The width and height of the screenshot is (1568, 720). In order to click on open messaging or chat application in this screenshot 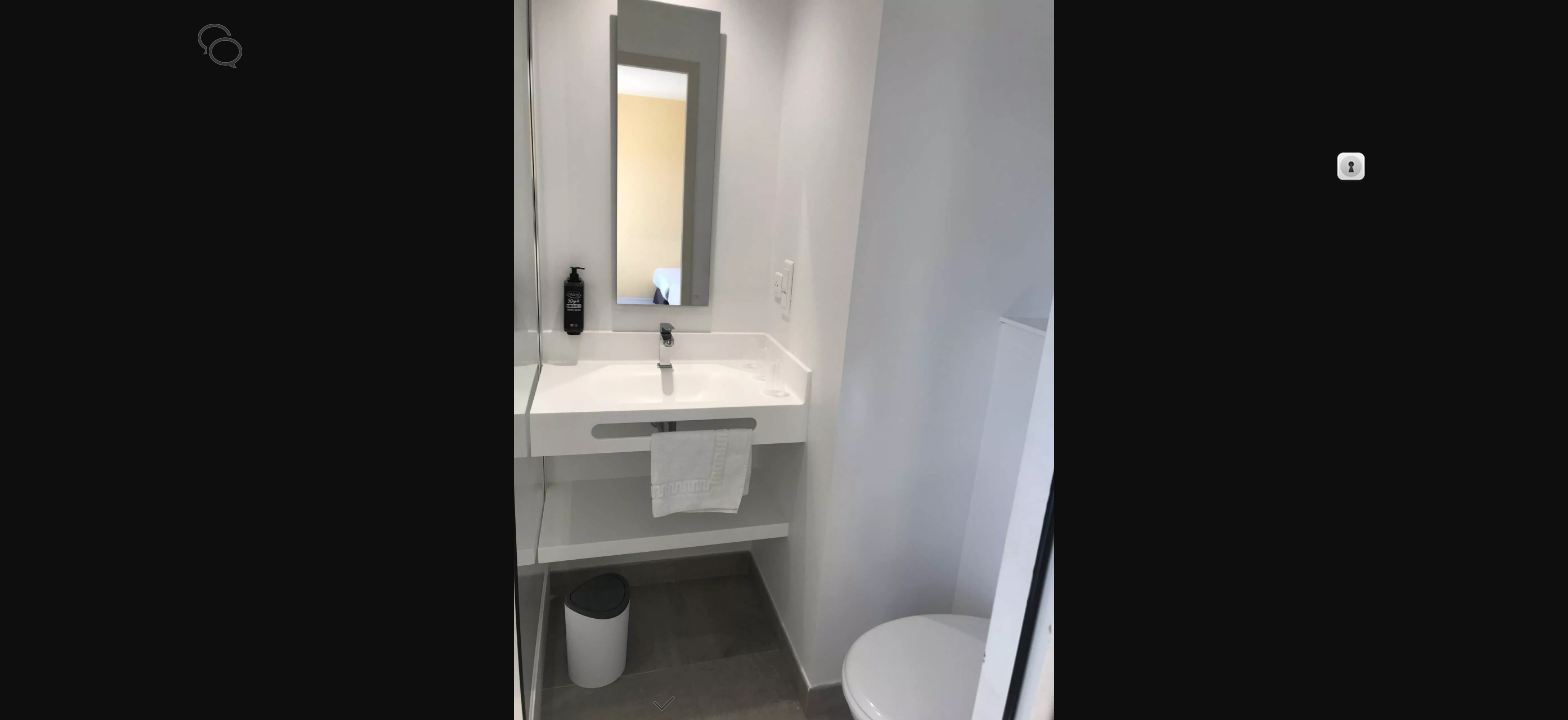, I will do `click(220, 46)`.